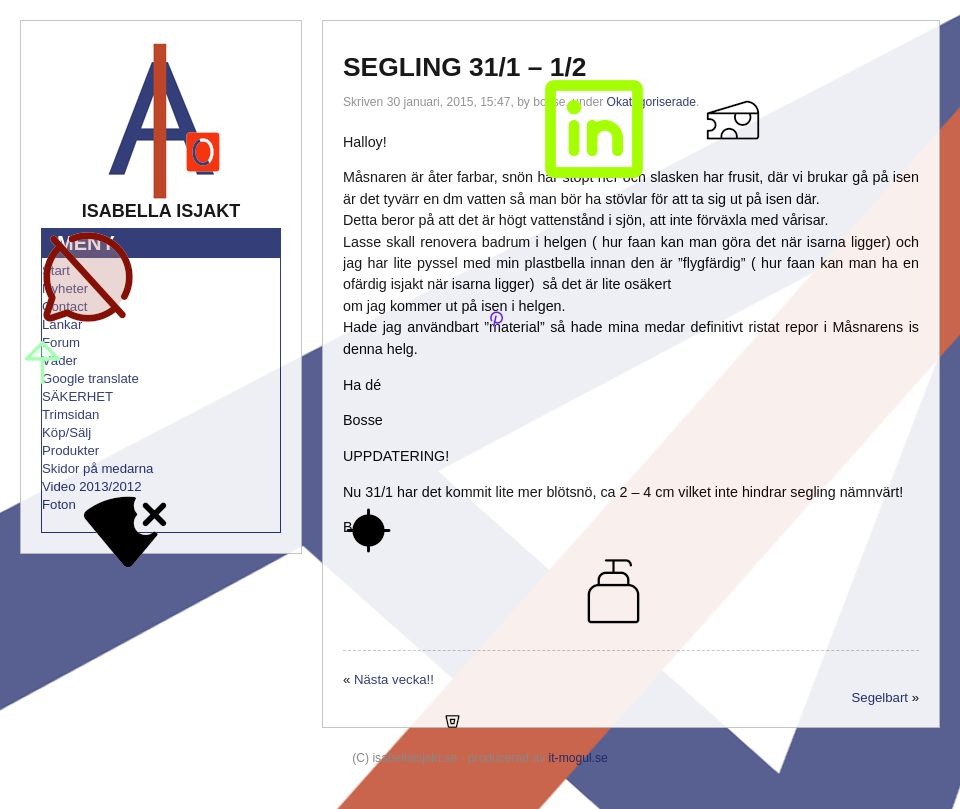  What do you see at coordinates (368, 530) in the screenshot?
I see `center map on current location` at bounding box center [368, 530].